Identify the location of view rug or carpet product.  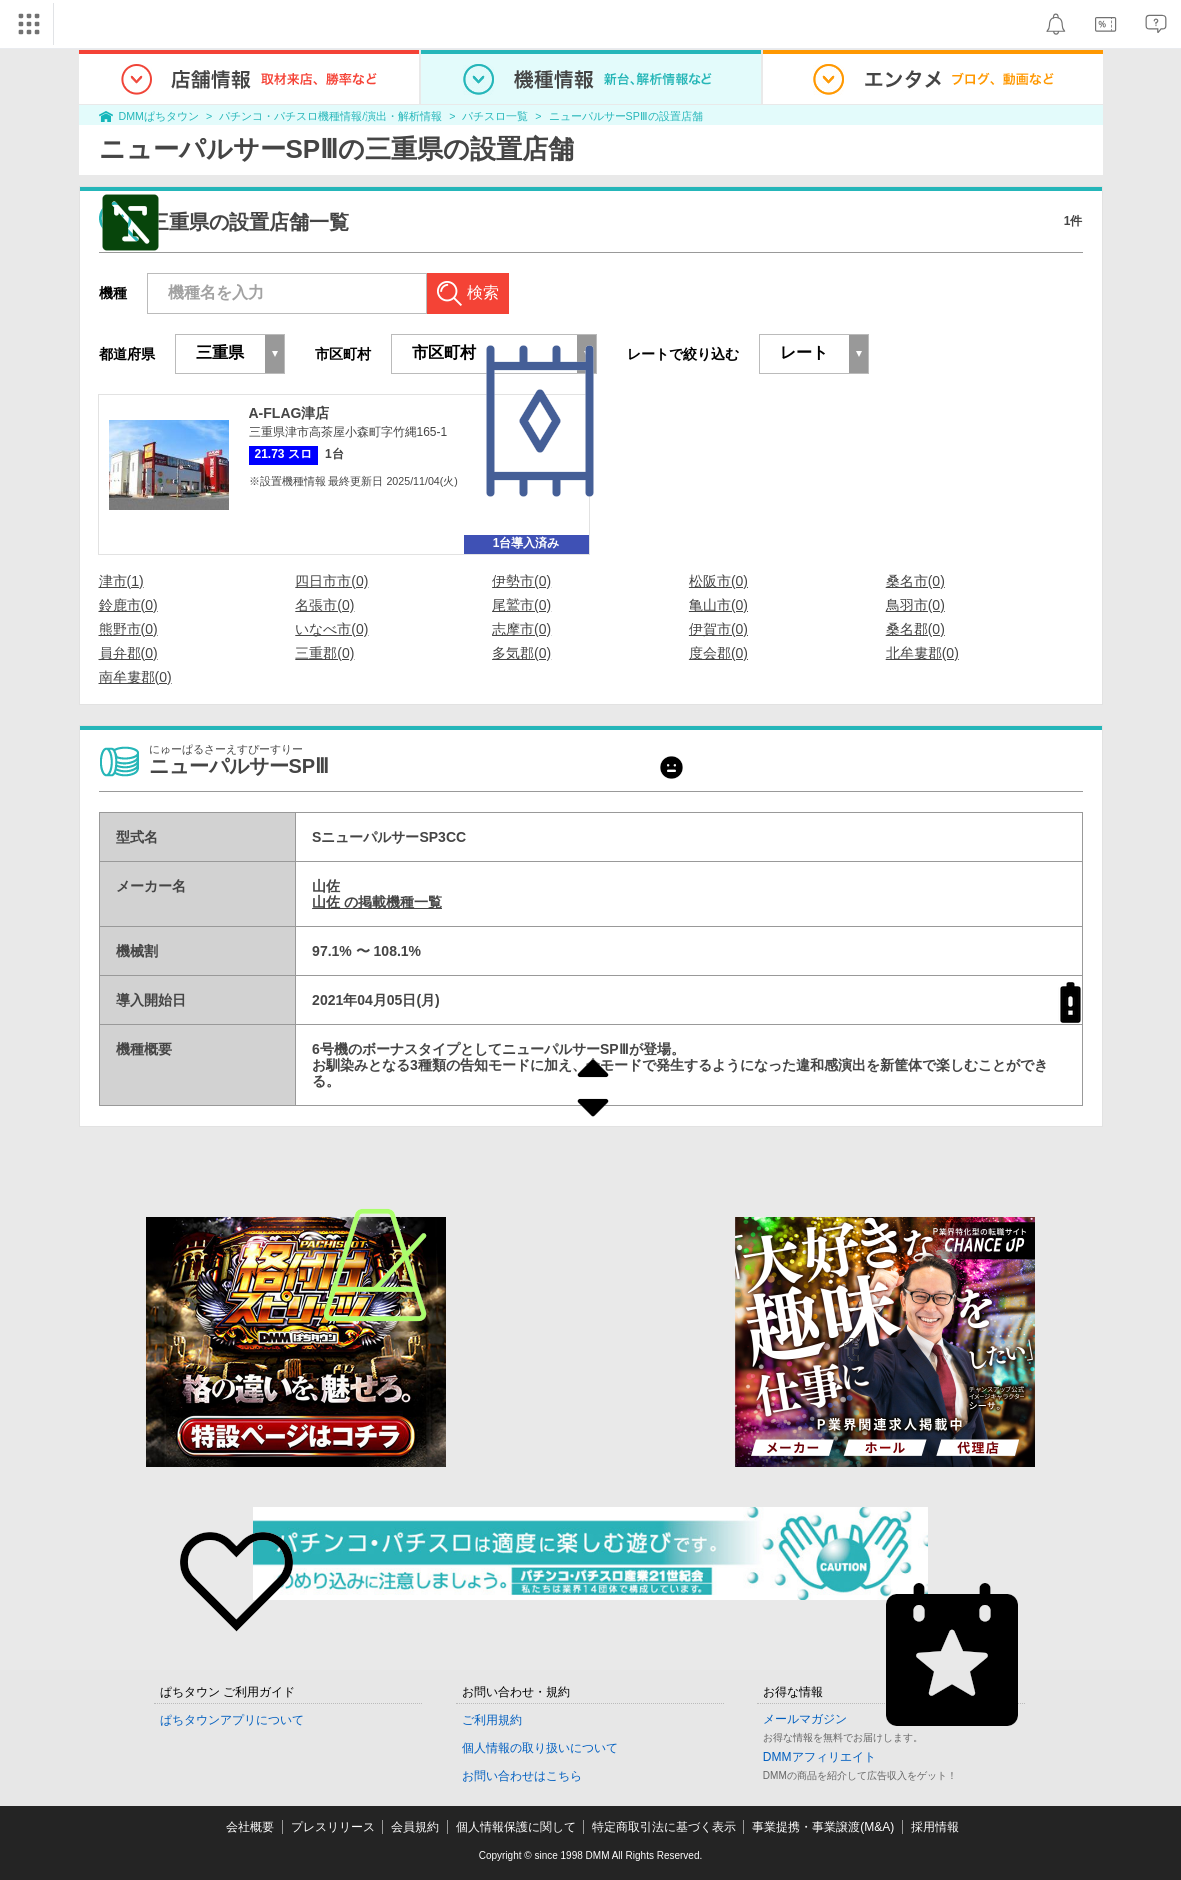
(540, 421).